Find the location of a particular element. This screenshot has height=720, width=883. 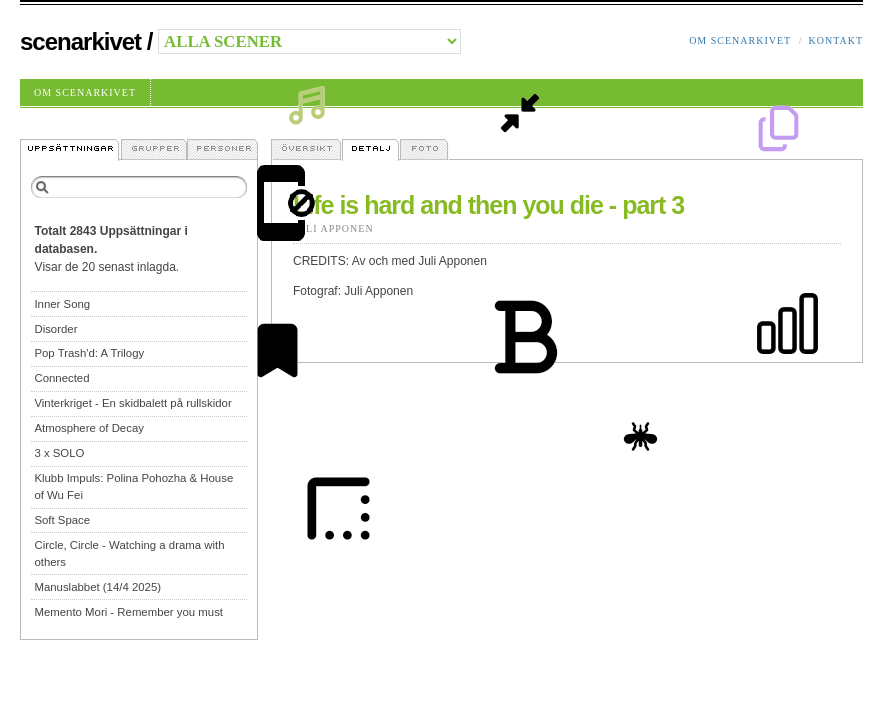

block or restrict an app is located at coordinates (281, 203).